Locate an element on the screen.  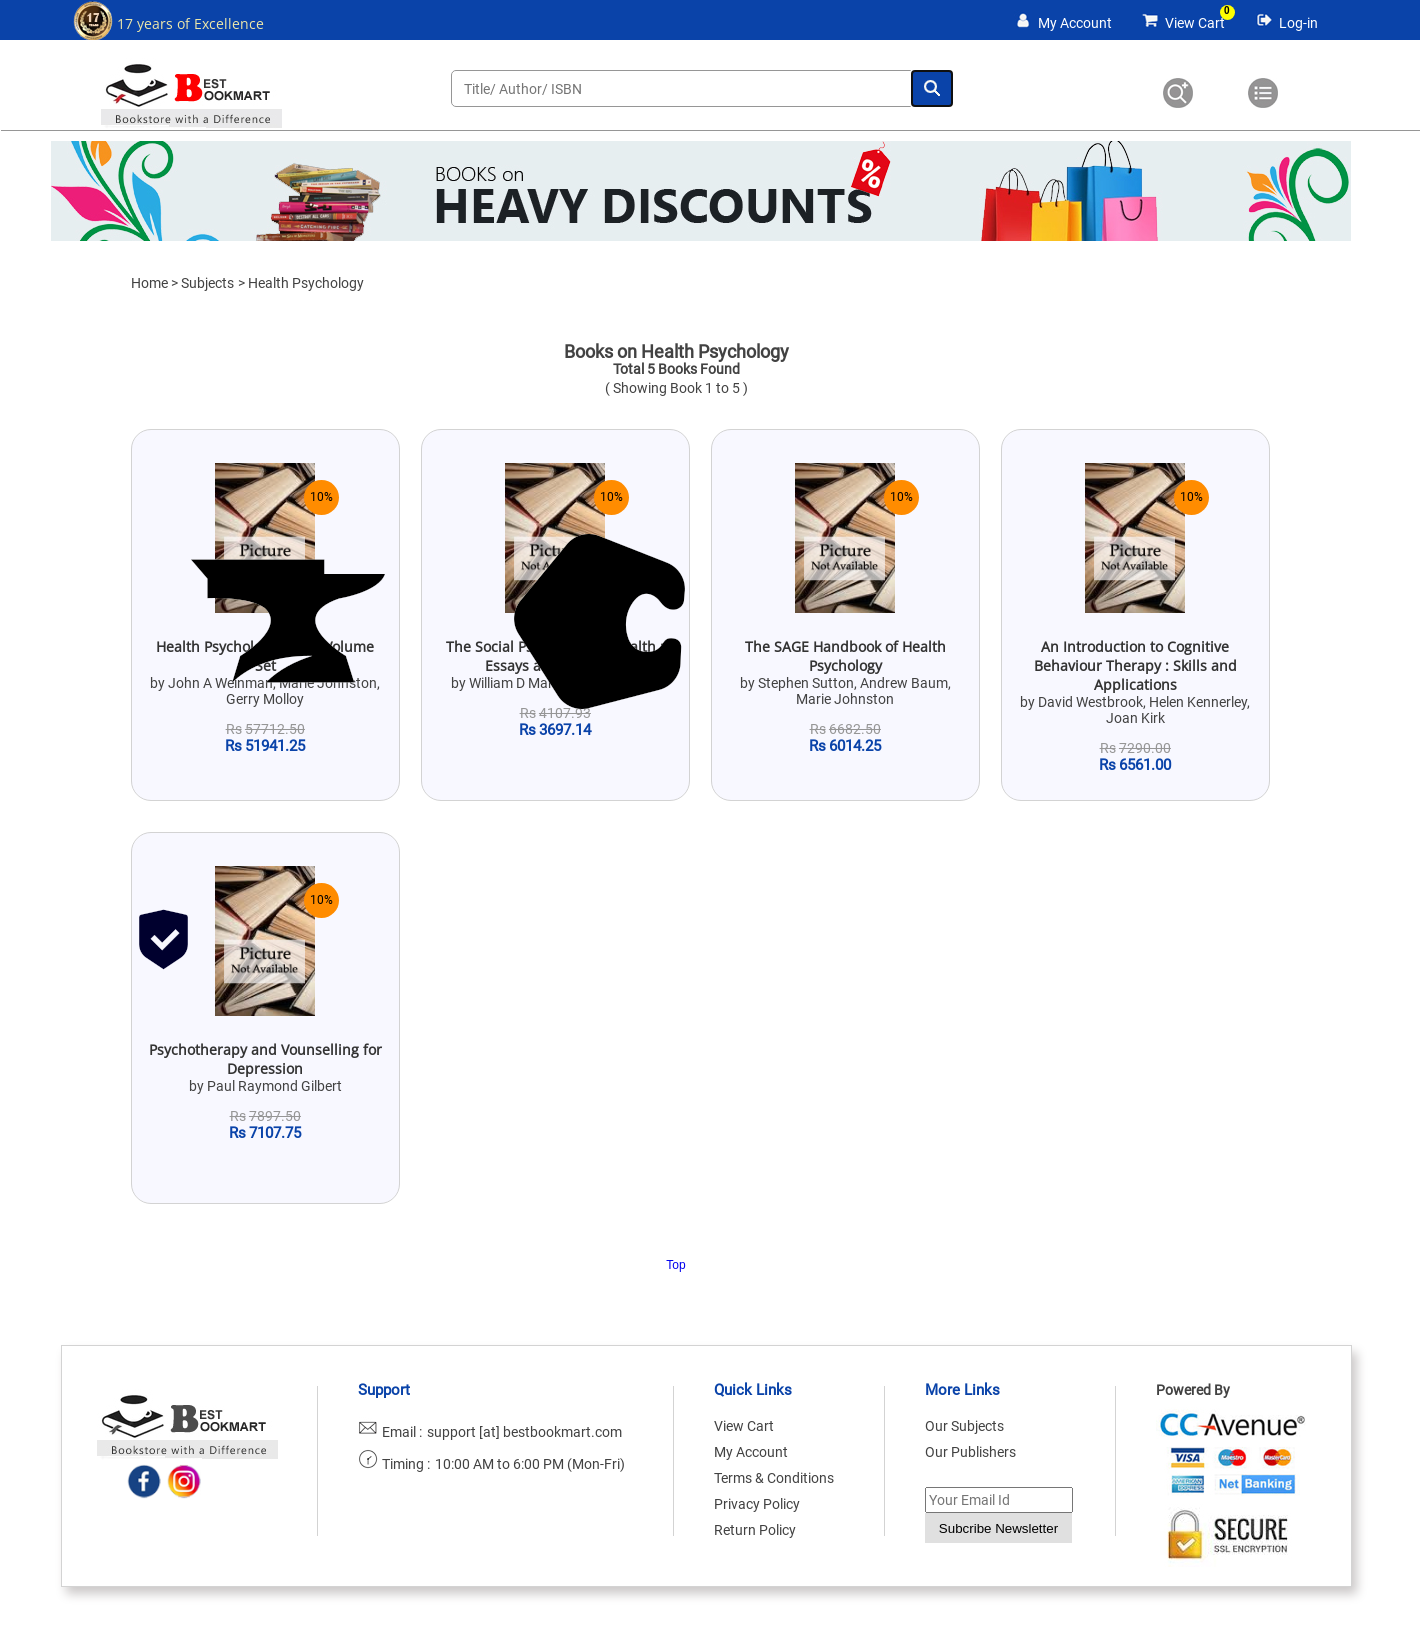
open HumHub social network platform is located at coordinates (599, 621).